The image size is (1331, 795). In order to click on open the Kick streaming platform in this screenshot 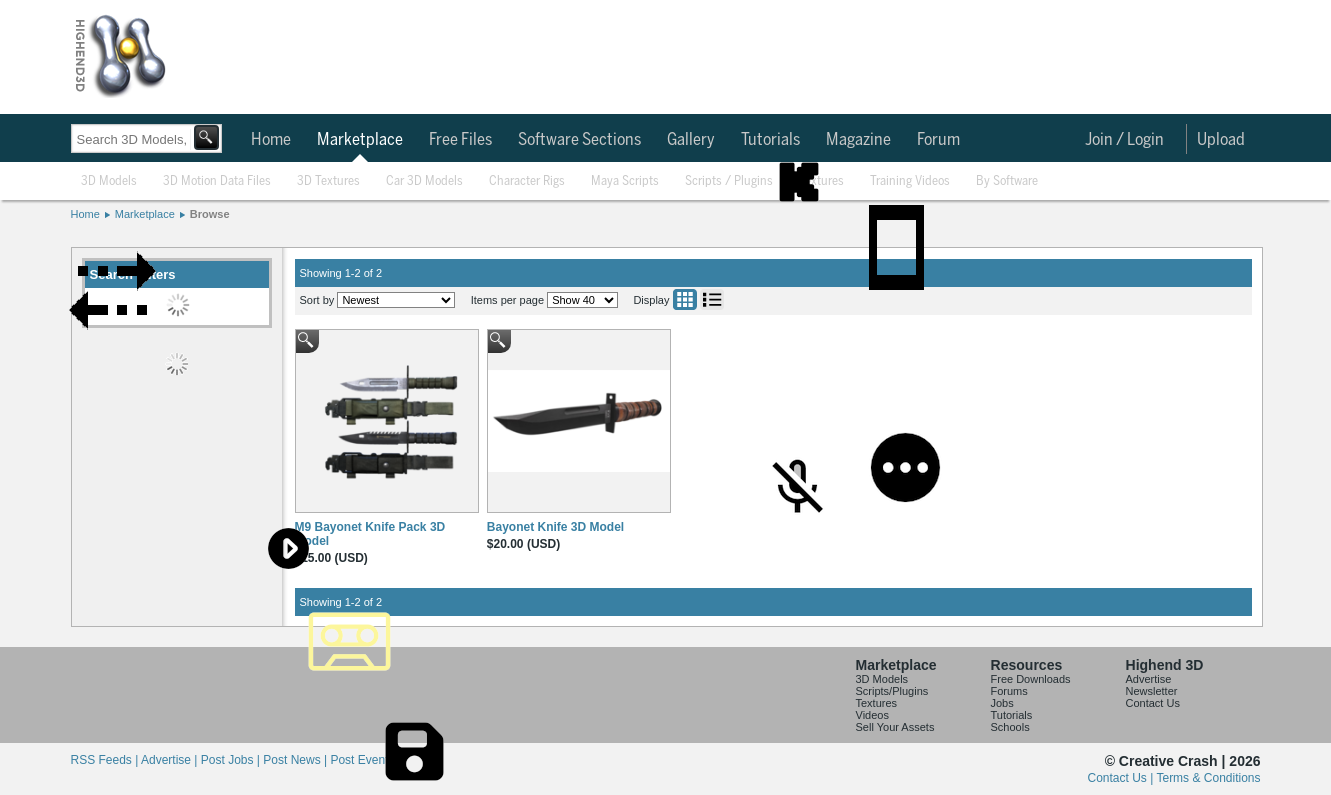, I will do `click(799, 182)`.